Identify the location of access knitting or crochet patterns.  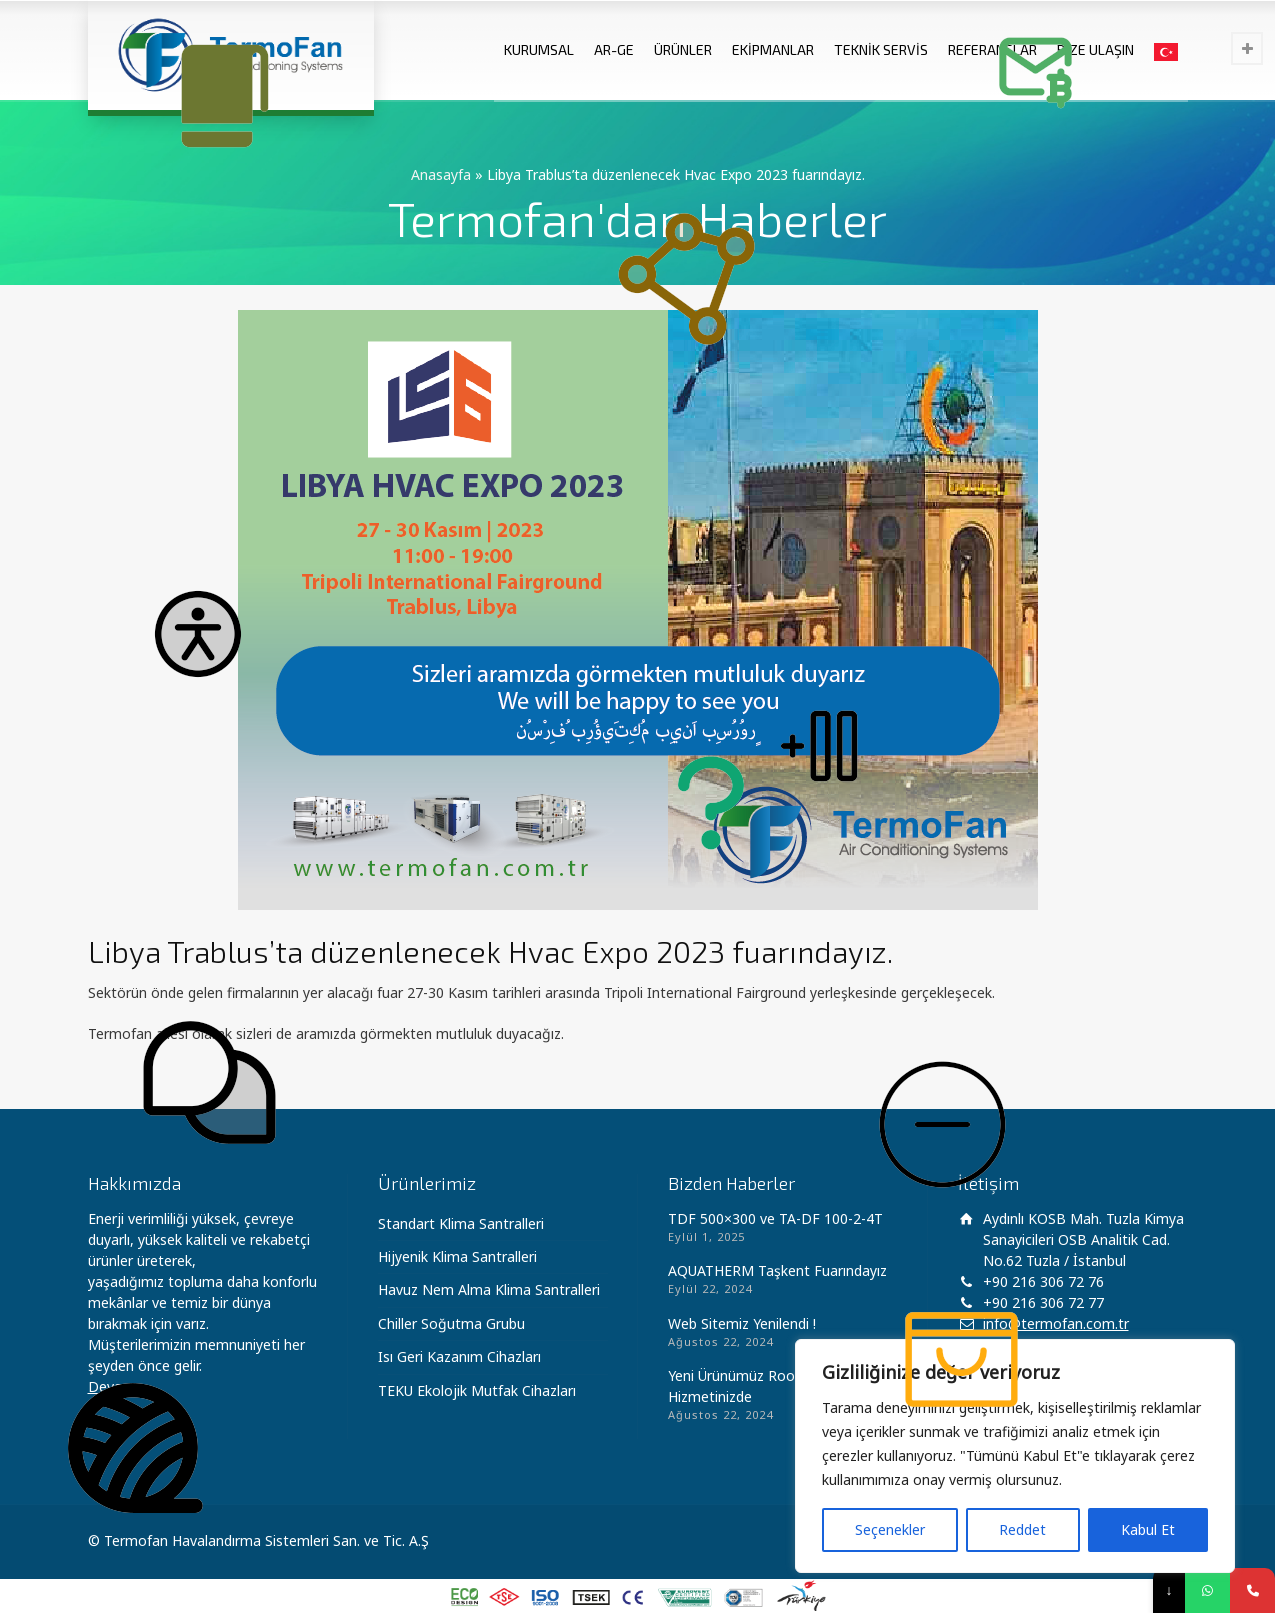
(133, 1448).